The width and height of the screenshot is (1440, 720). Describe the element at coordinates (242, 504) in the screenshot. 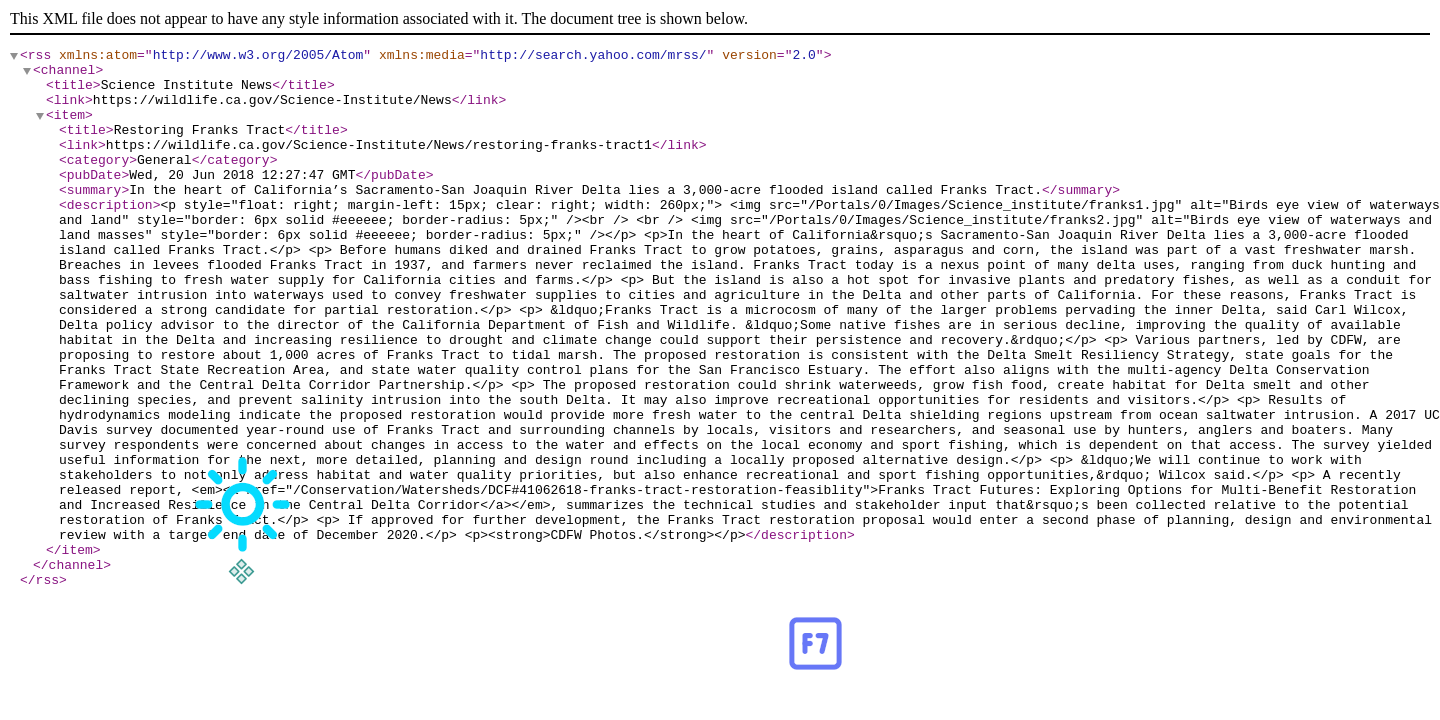

I see `increase screen brightness` at that location.